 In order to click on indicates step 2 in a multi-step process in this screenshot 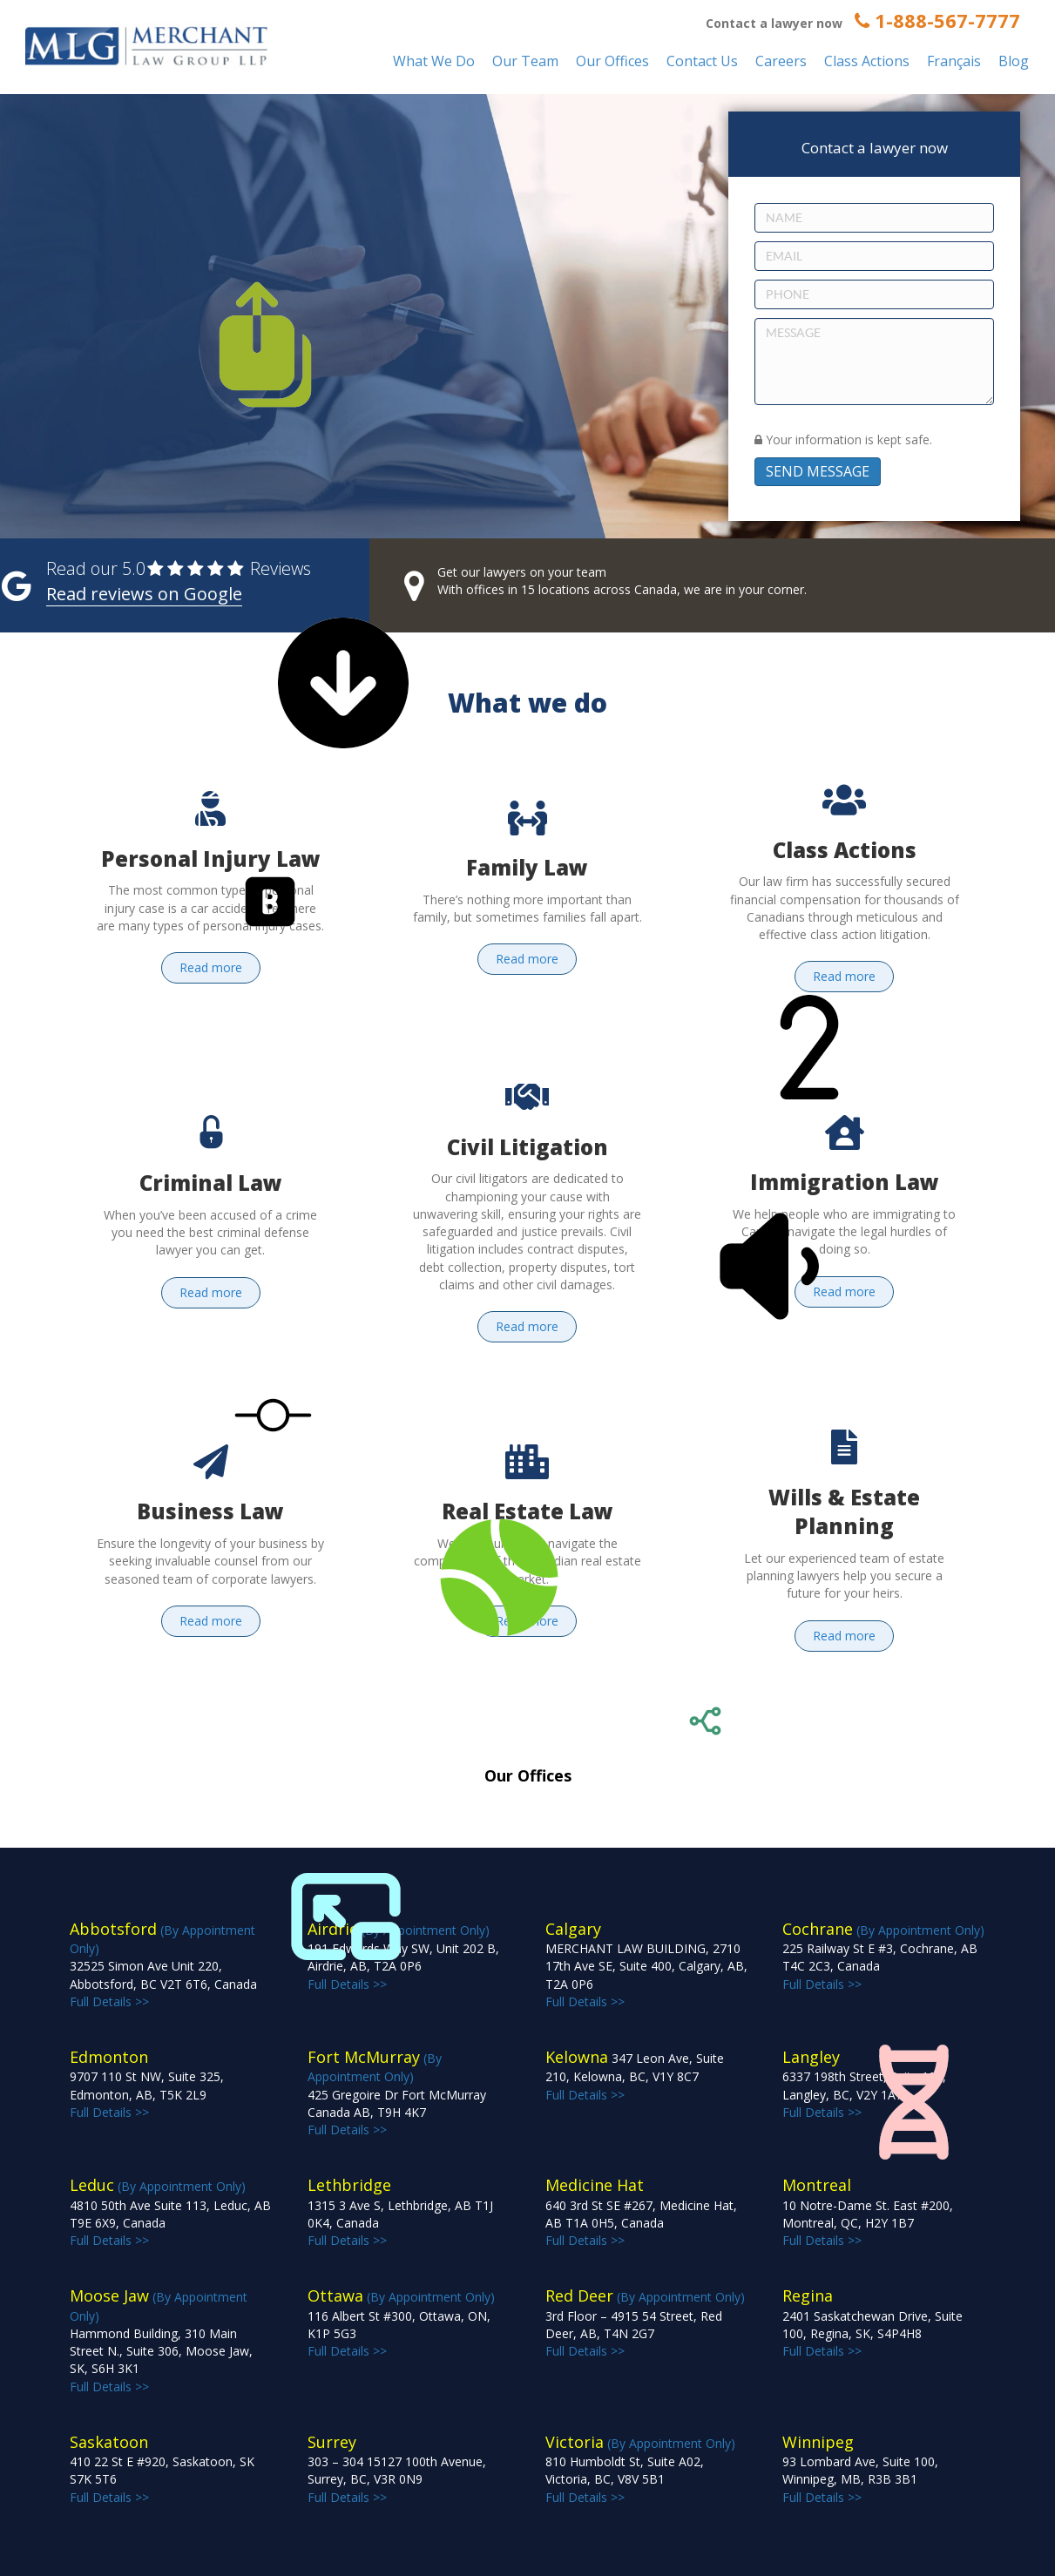, I will do `click(809, 1047)`.